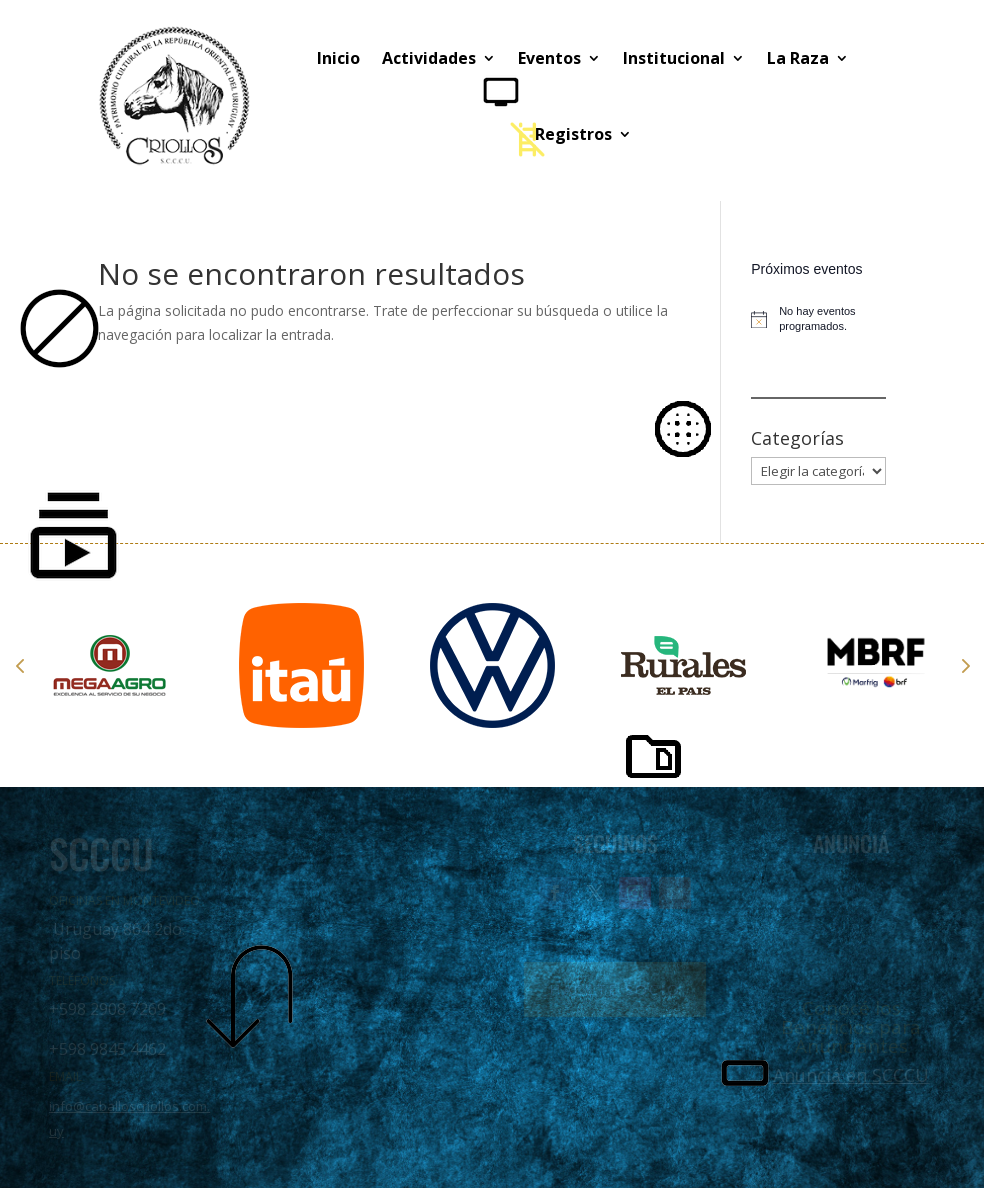  I want to click on crop image to 7:5 aspect ratio, so click(745, 1073).